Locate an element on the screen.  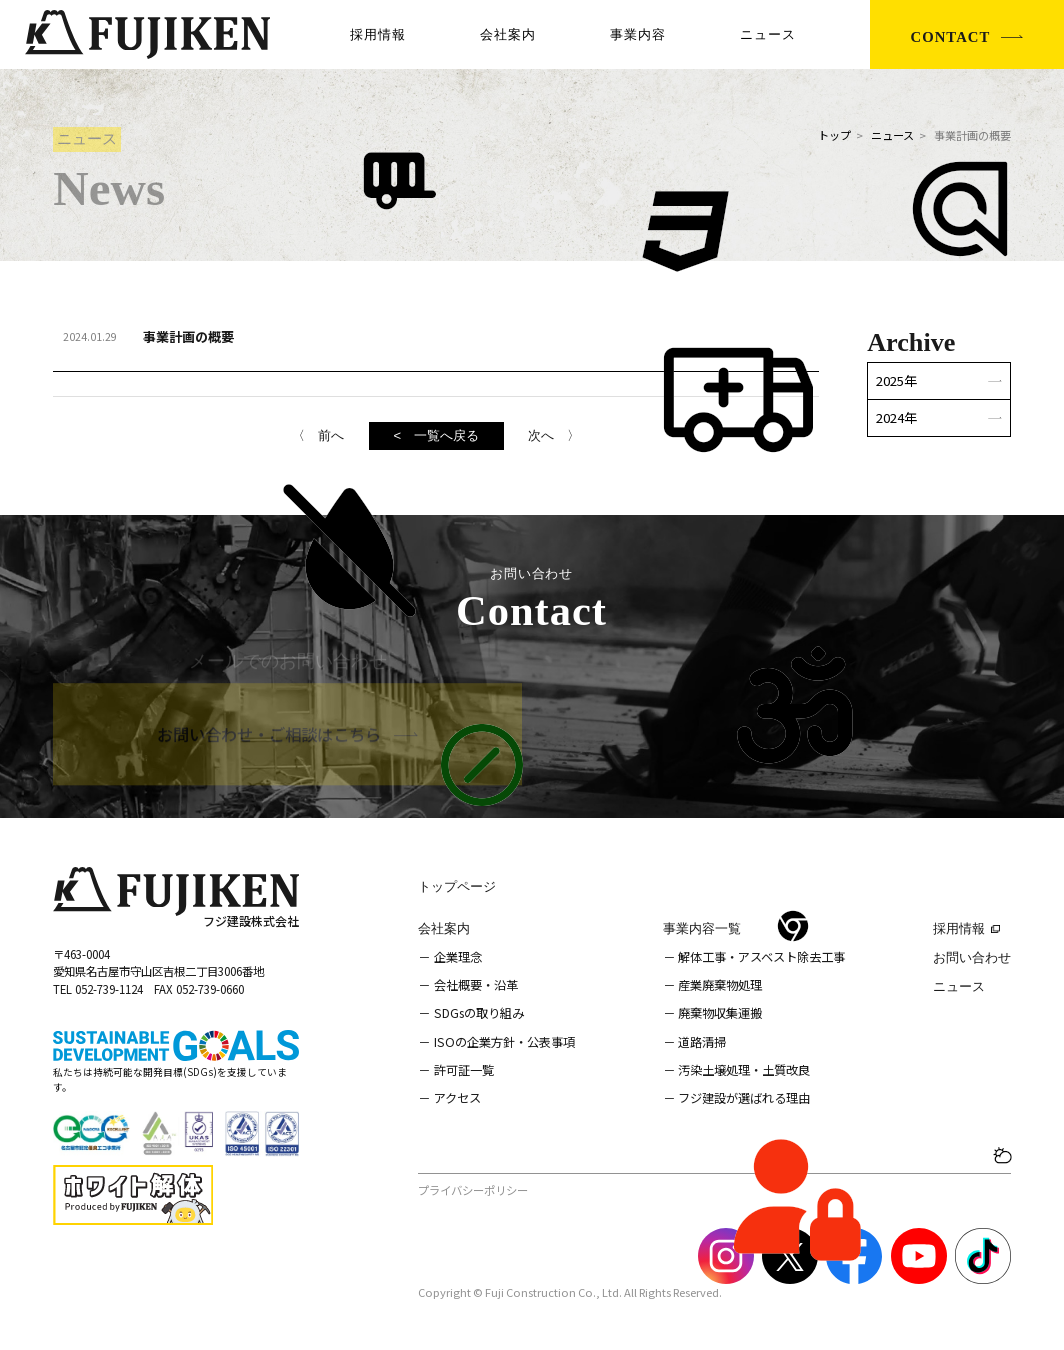
disable water or liquid detection is located at coordinates (349, 550).